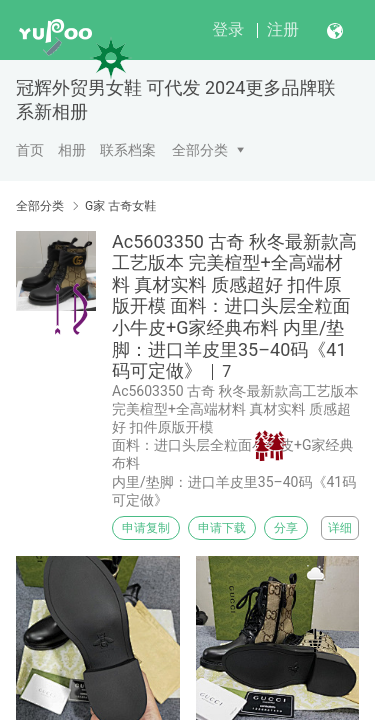  Describe the element at coordinates (270, 445) in the screenshot. I see `explore forest or woodland area in game` at that location.